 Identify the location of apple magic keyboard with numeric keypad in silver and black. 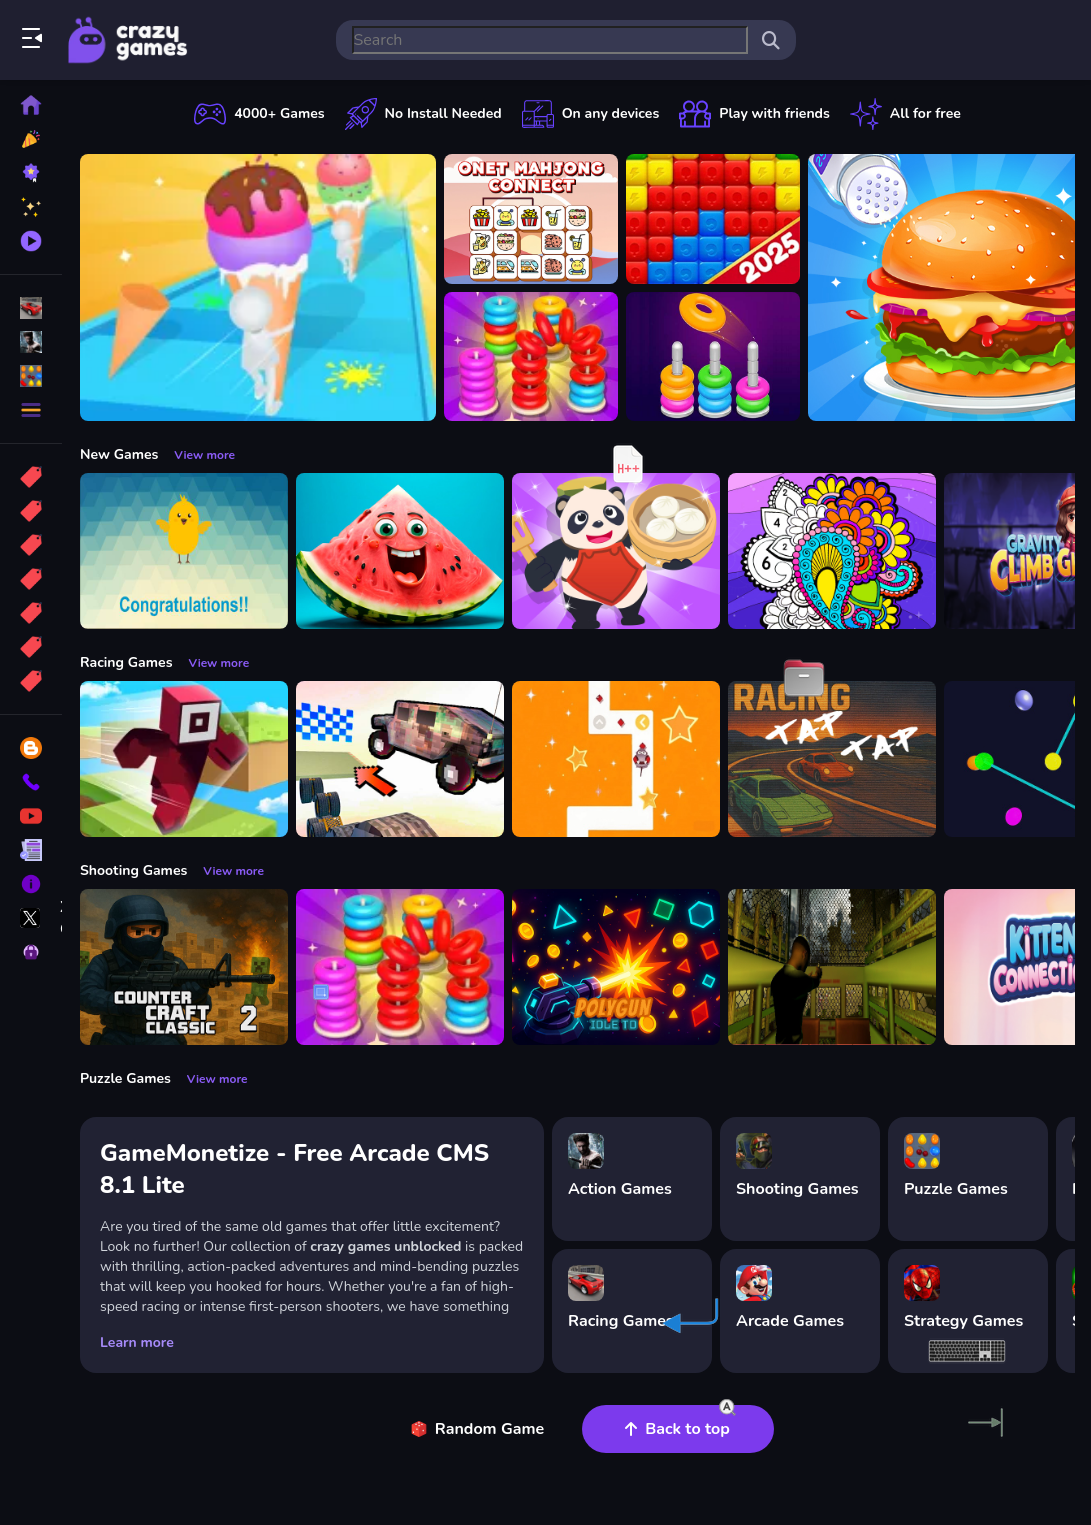
(967, 1351).